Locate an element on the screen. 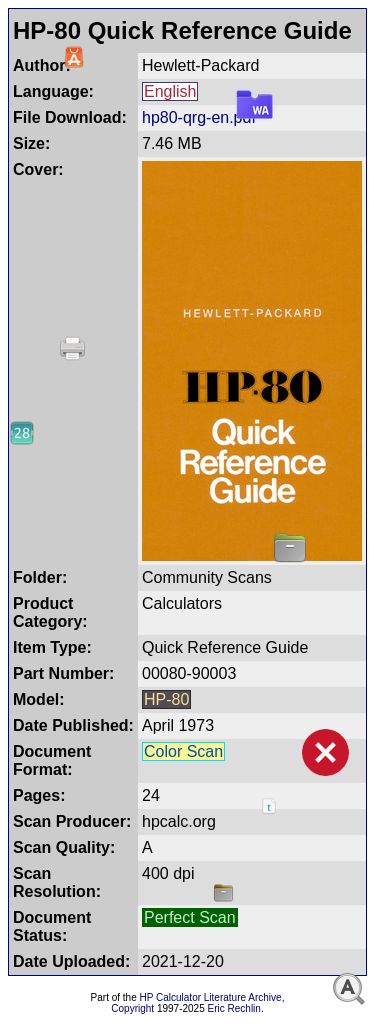 This screenshot has height=1030, width=375. open the calendar app is located at coordinates (22, 433).